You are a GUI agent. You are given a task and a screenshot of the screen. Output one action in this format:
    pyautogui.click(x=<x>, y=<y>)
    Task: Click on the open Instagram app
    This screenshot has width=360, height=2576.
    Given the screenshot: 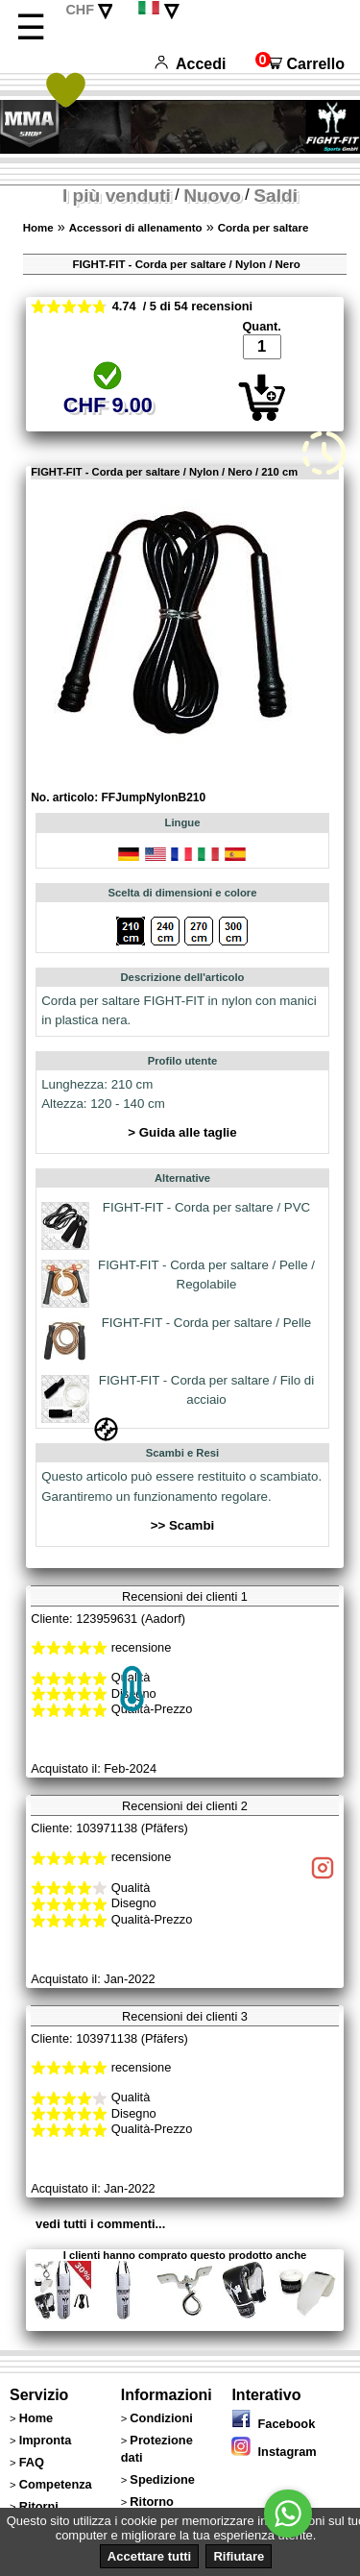 What is the action you would take?
    pyautogui.click(x=323, y=1868)
    